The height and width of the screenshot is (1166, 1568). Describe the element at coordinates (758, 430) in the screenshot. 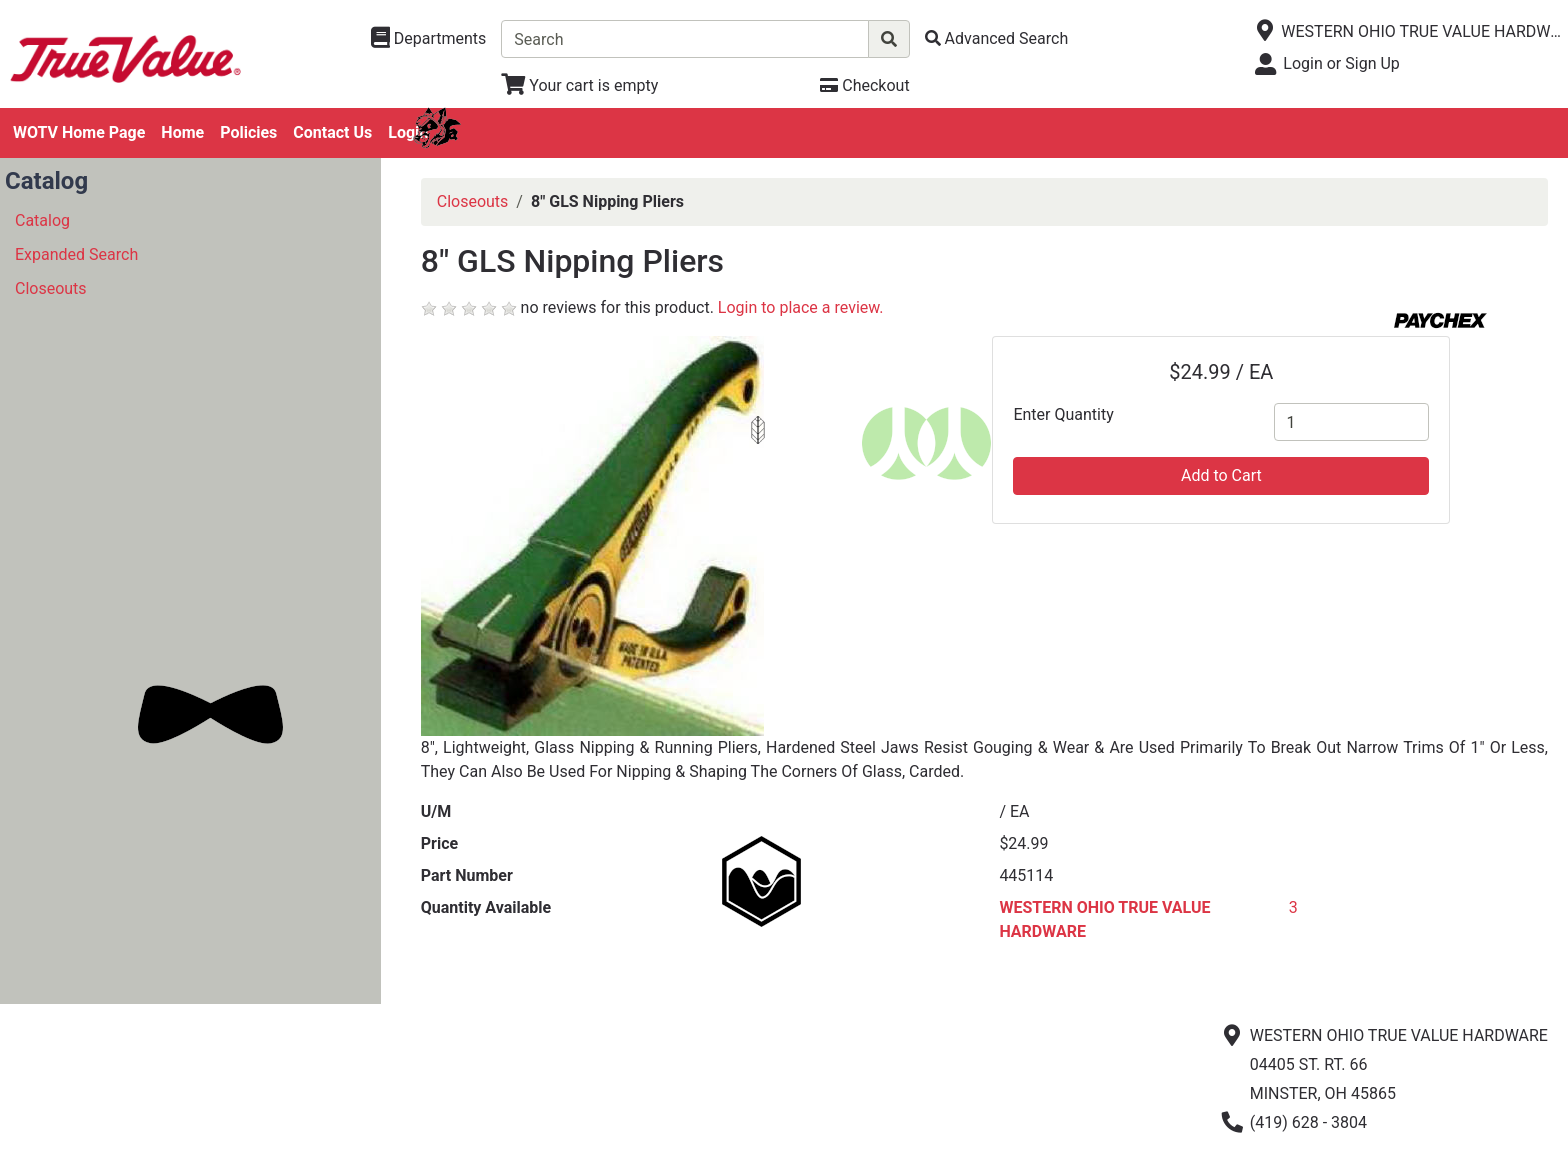

I see `folium mapping library logo` at that location.